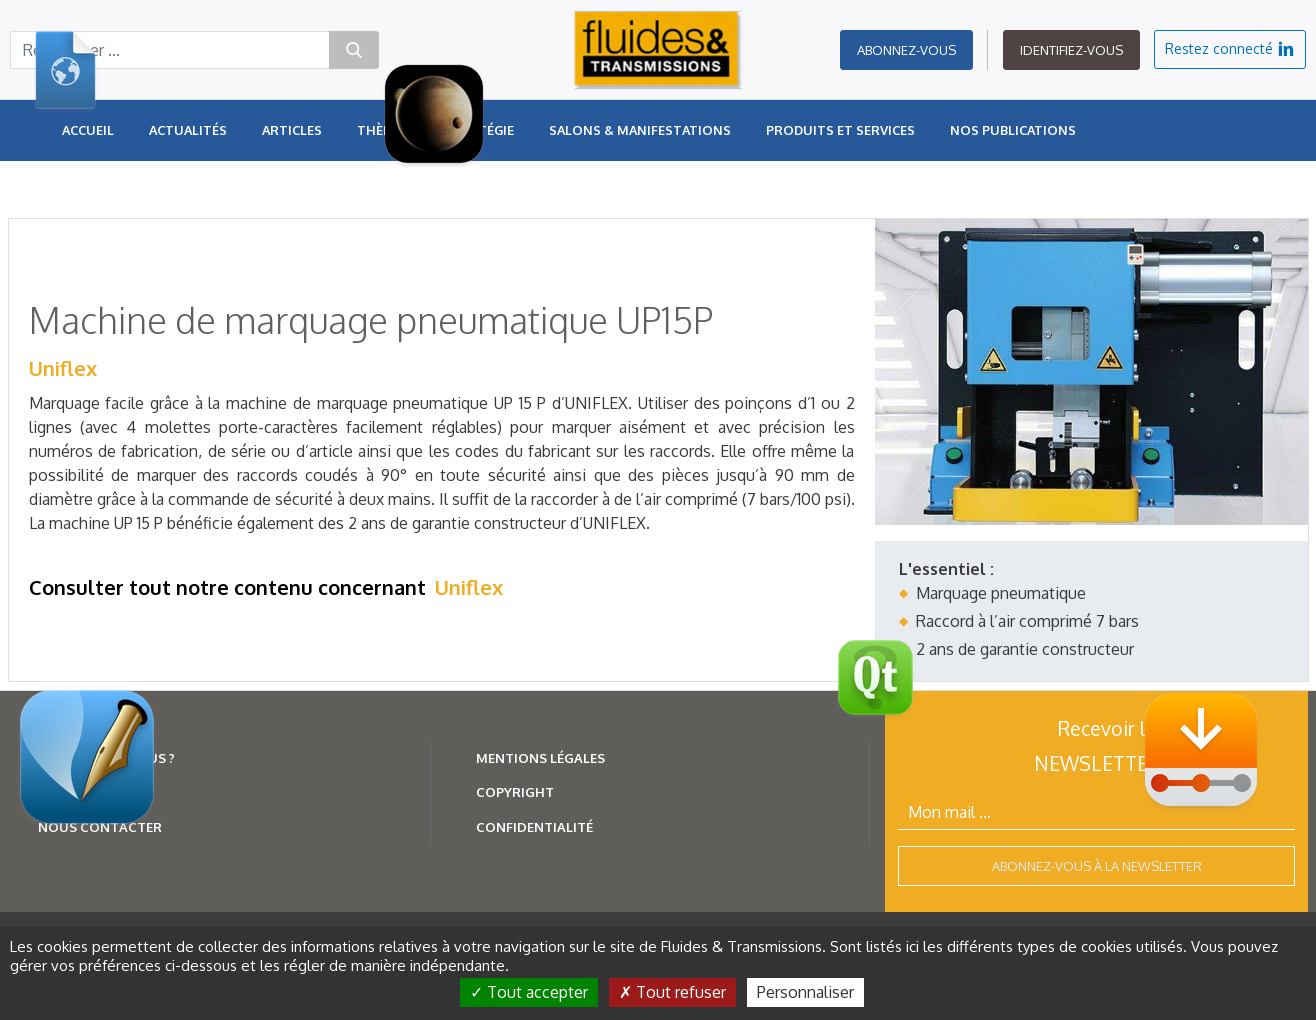 The image size is (1316, 1020). What do you see at coordinates (65, 71) in the screenshot?
I see `an opendocument web template file` at bounding box center [65, 71].